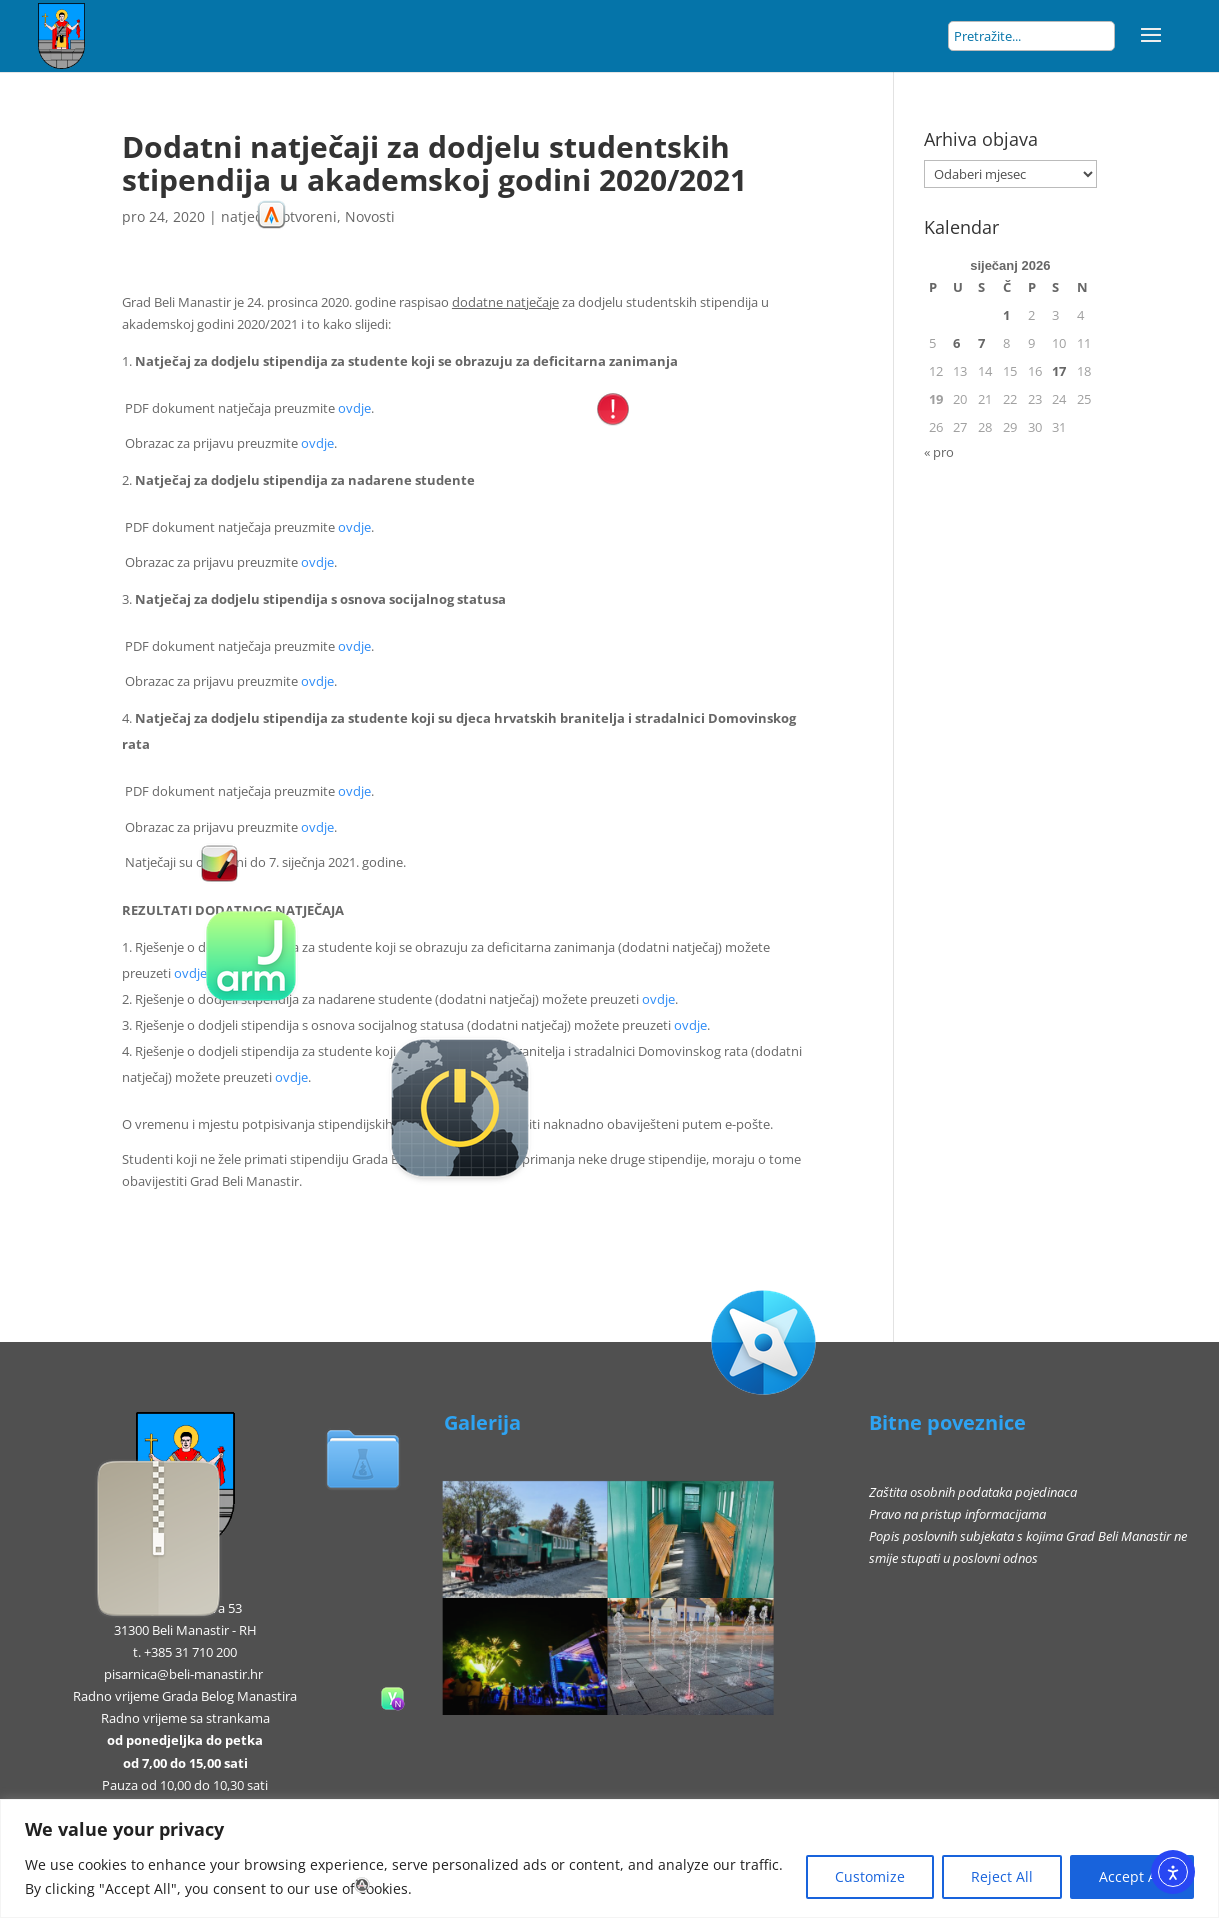 The image size is (1219, 1918). I want to click on check for available system updates, so click(362, 1885).